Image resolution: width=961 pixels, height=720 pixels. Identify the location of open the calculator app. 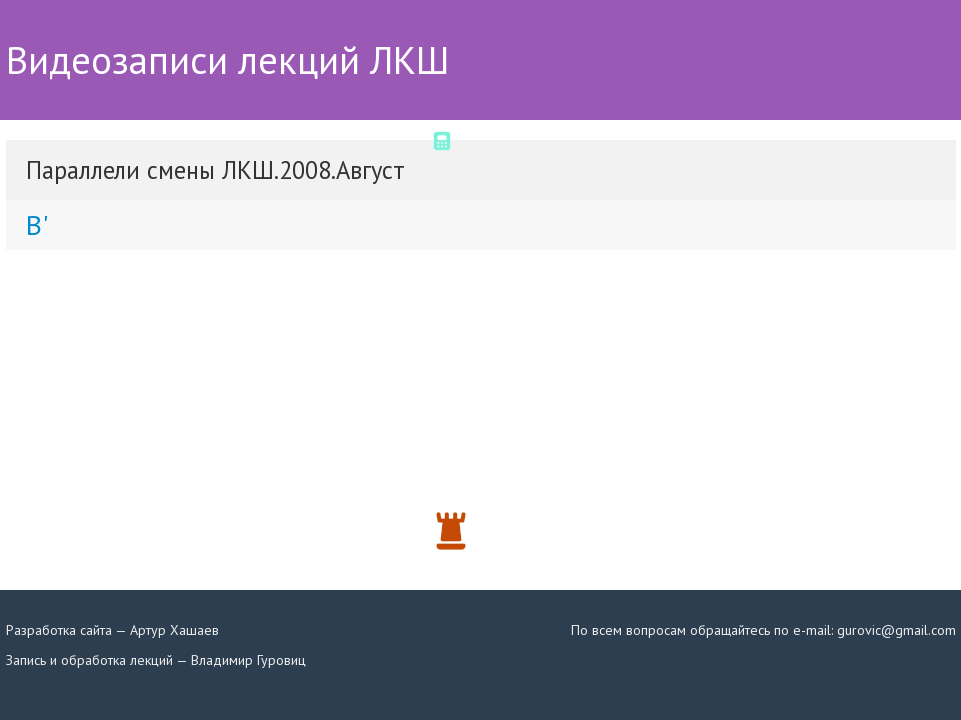
(442, 141).